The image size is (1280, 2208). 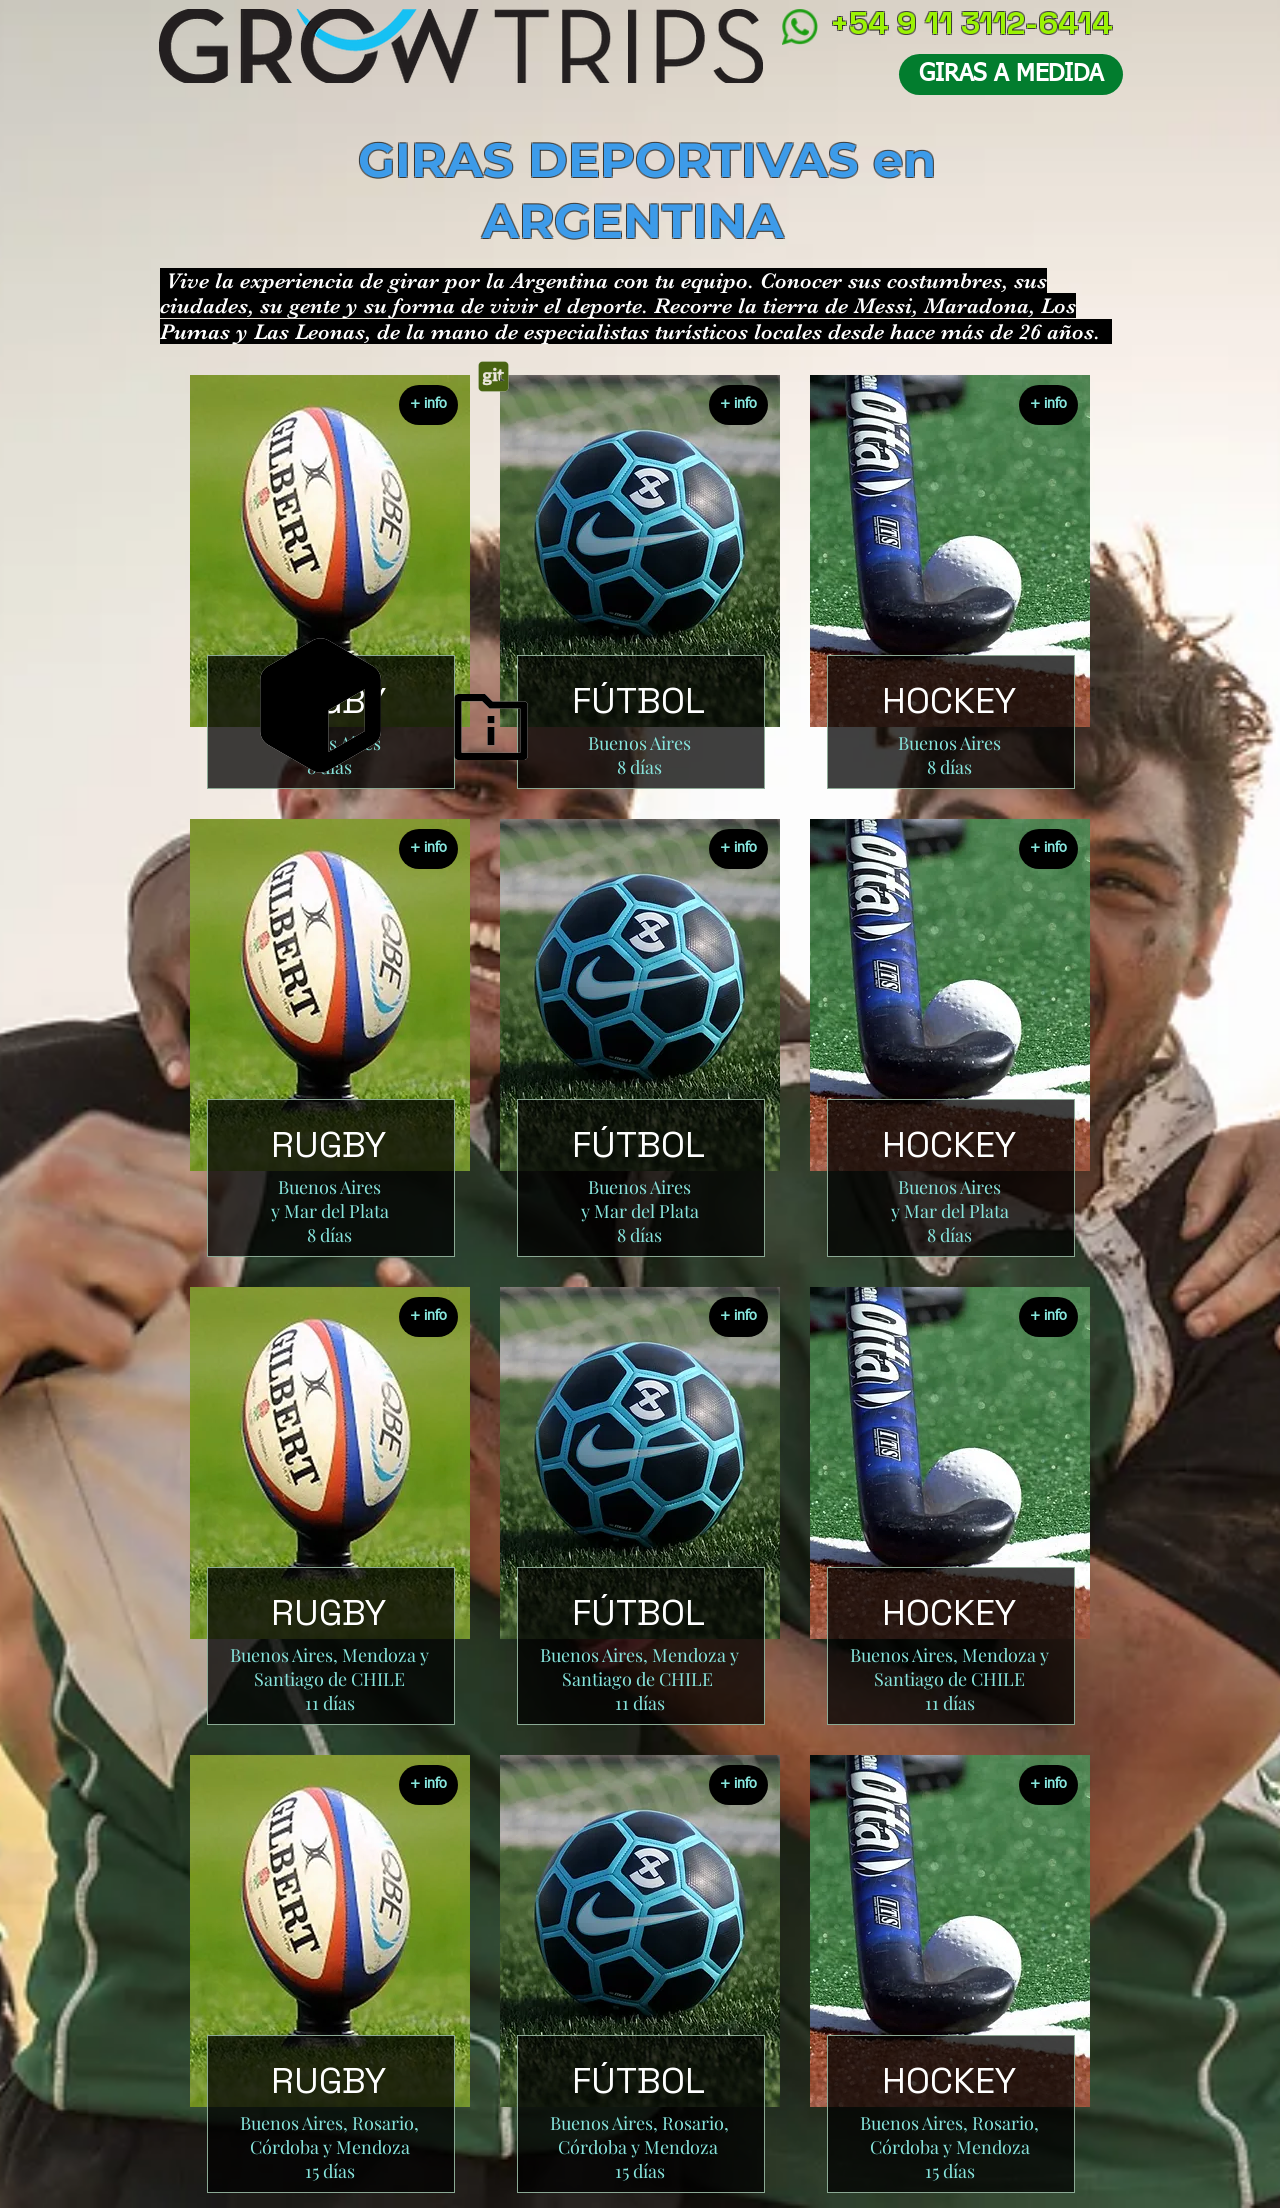 I want to click on git version control logo, so click(x=493, y=376).